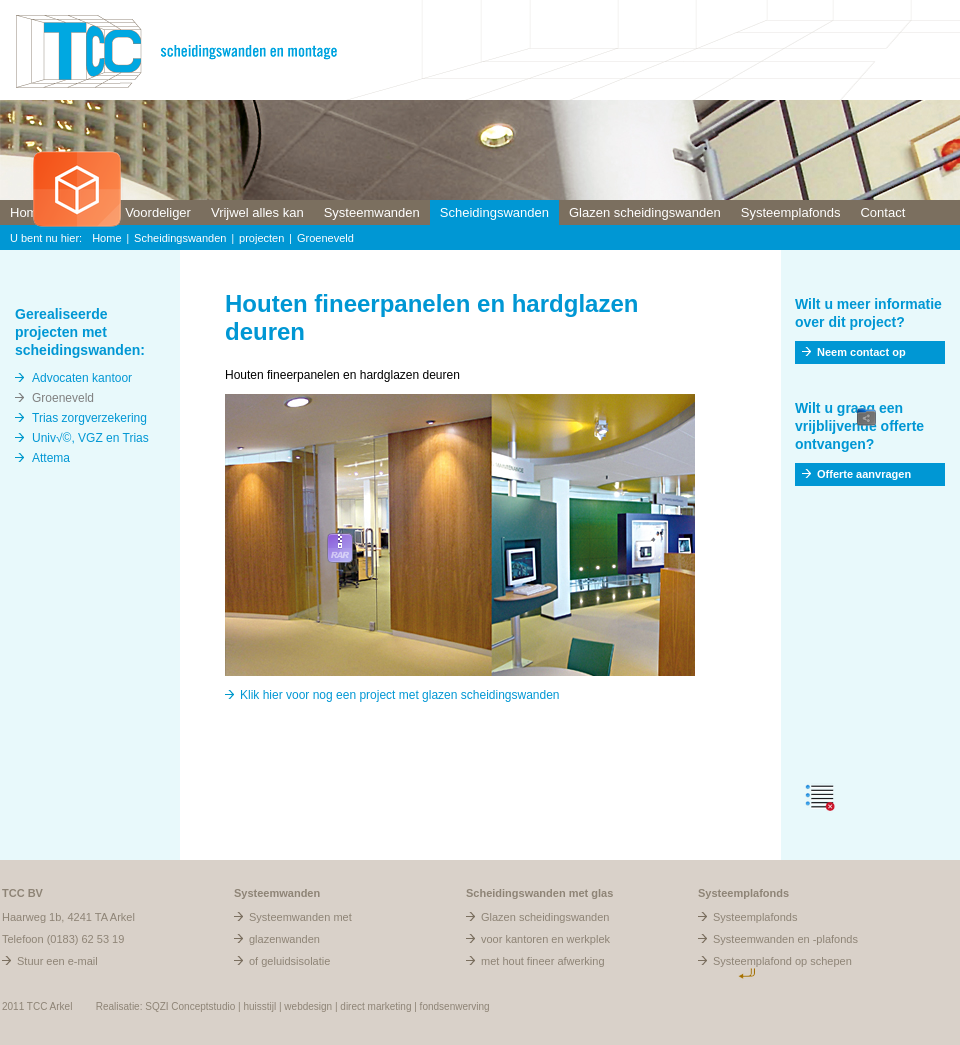 The image size is (960, 1045). What do you see at coordinates (819, 796) in the screenshot?
I see `remove an item from the list` at bounding box center [819, 796].